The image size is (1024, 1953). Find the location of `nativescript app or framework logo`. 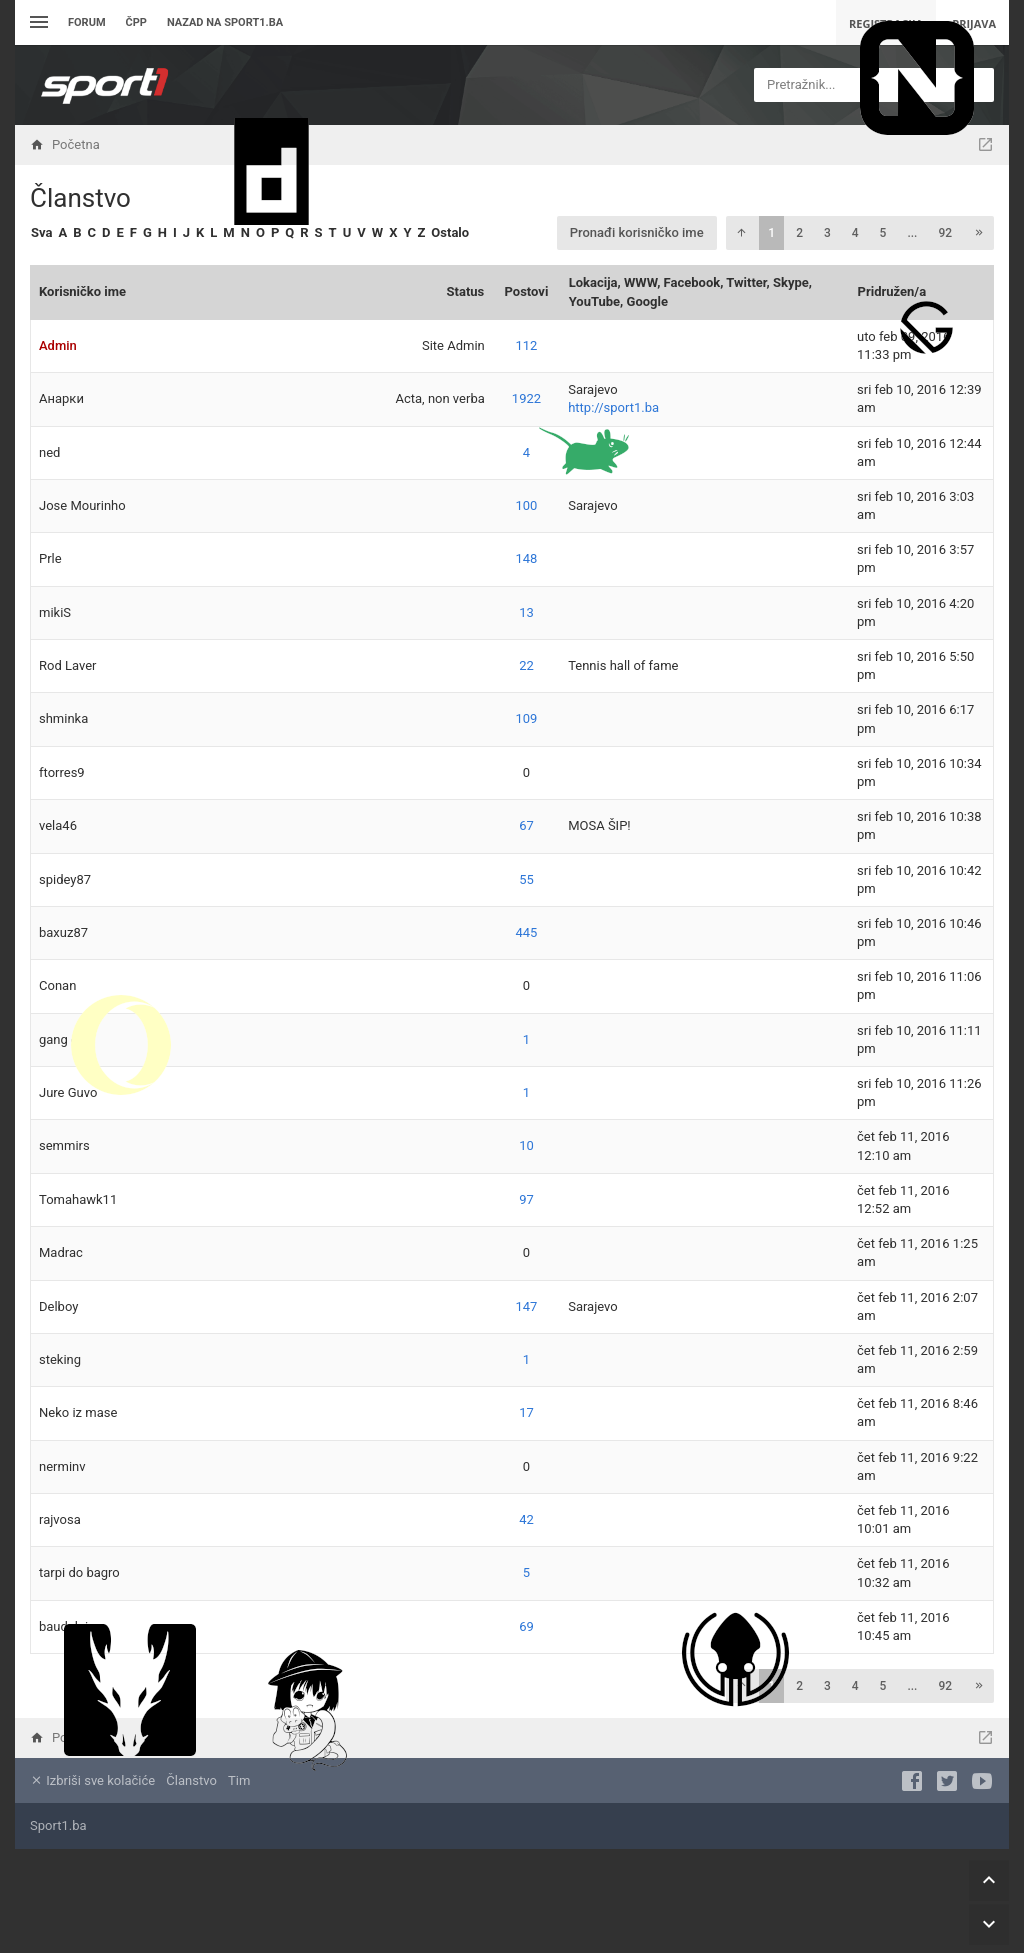

nativescript app or framework logo is located at coordinates (917, 78).